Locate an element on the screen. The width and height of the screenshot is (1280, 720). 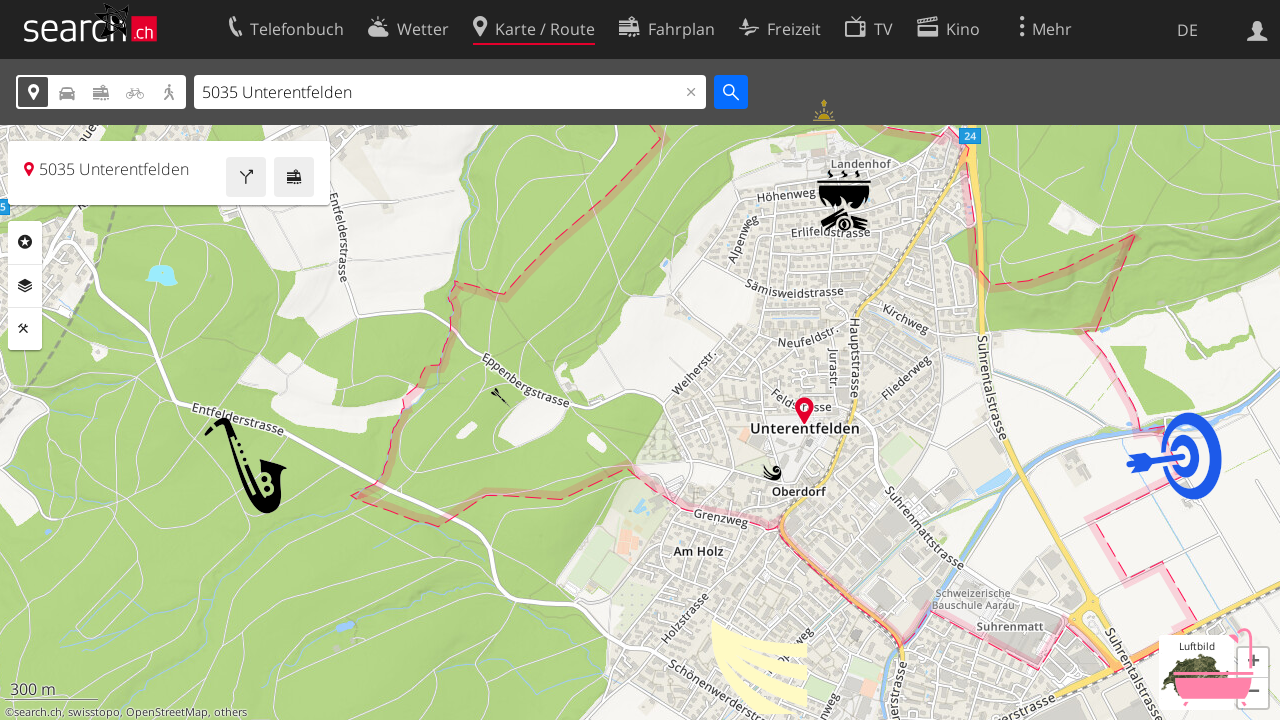
browse jazz or instrumental music is located at coordinates (245, 465).